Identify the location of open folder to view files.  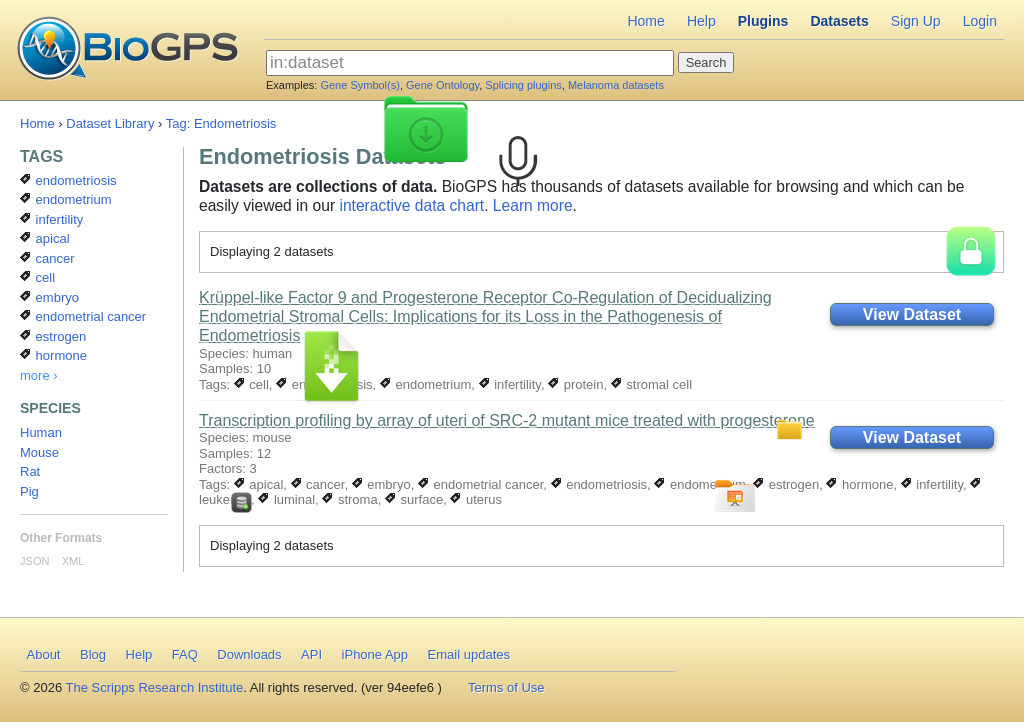
(789, 429).